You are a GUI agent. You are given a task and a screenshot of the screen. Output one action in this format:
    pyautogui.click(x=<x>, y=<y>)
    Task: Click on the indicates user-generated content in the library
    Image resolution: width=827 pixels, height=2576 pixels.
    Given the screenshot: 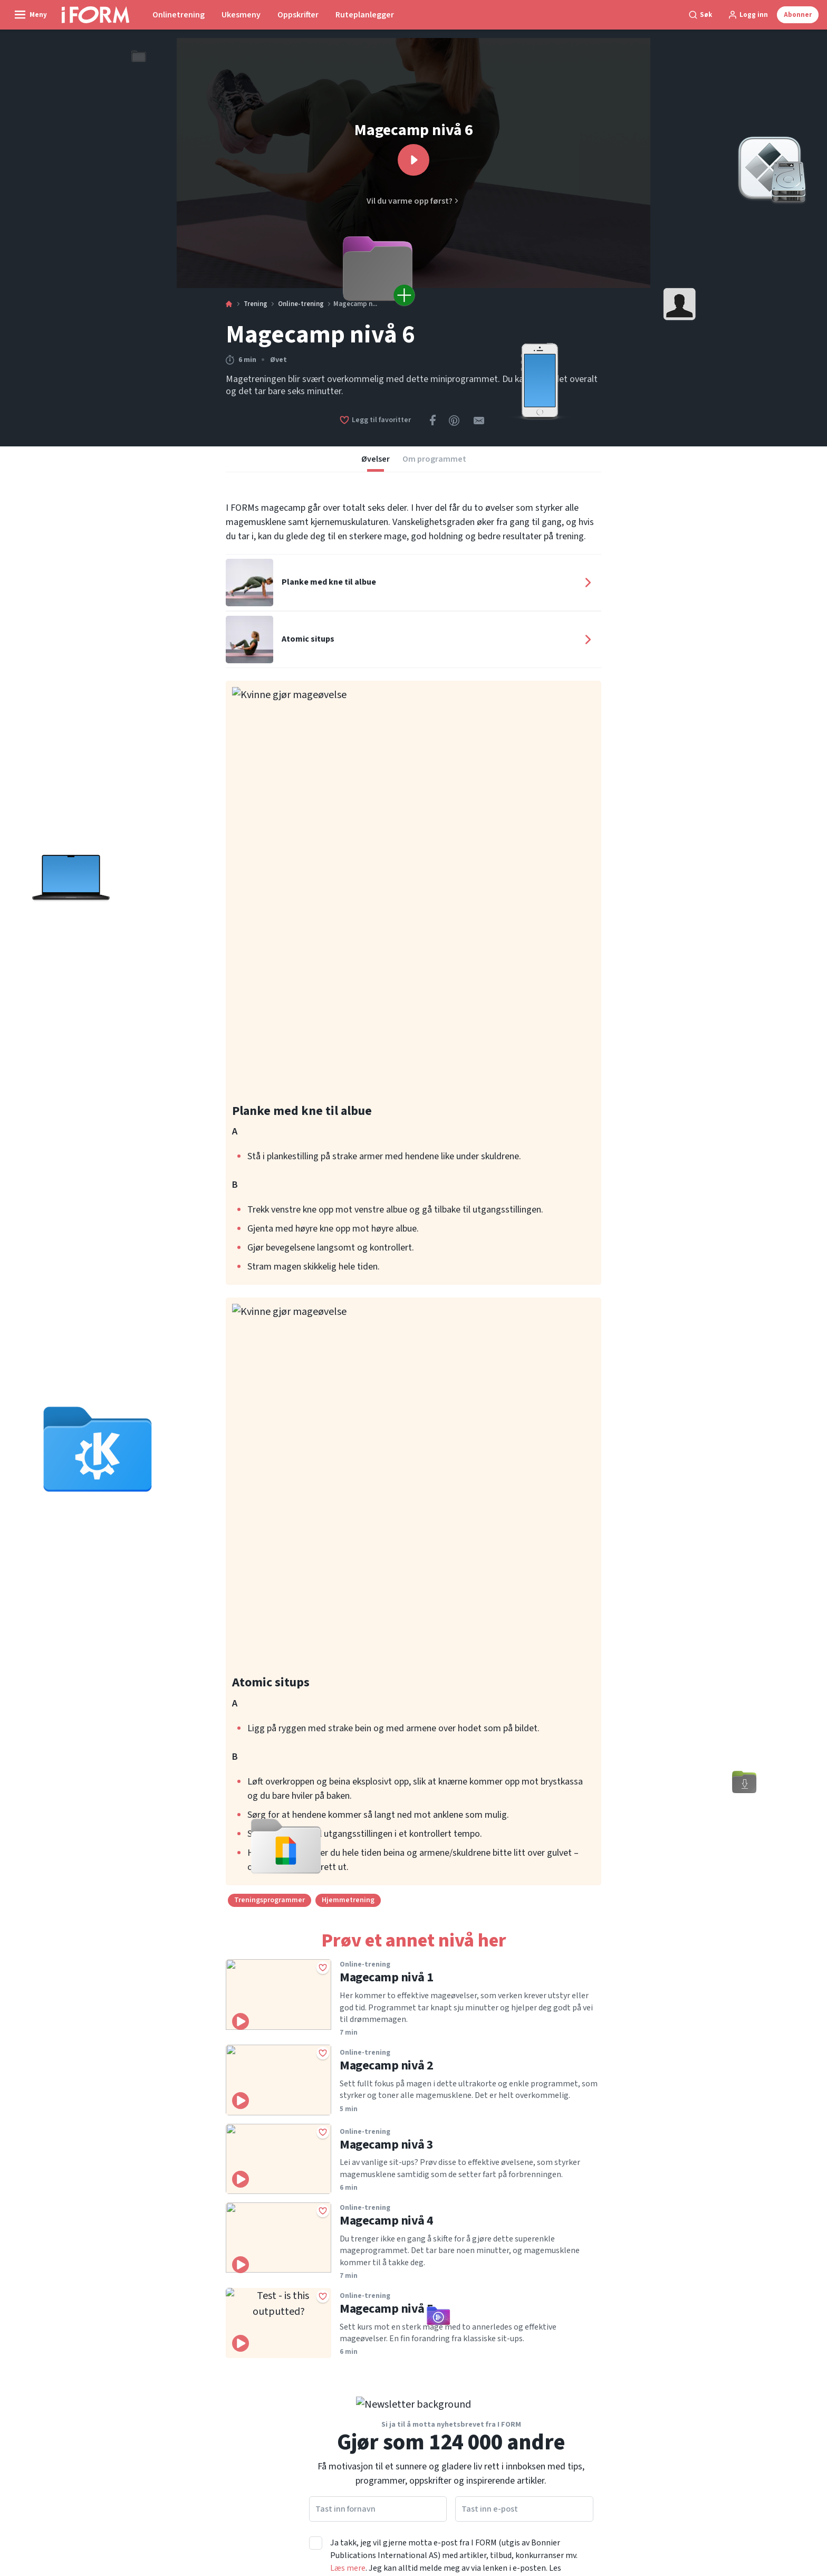 What is the action you would take?
    pyautogui.click(x=659, y=284)
    